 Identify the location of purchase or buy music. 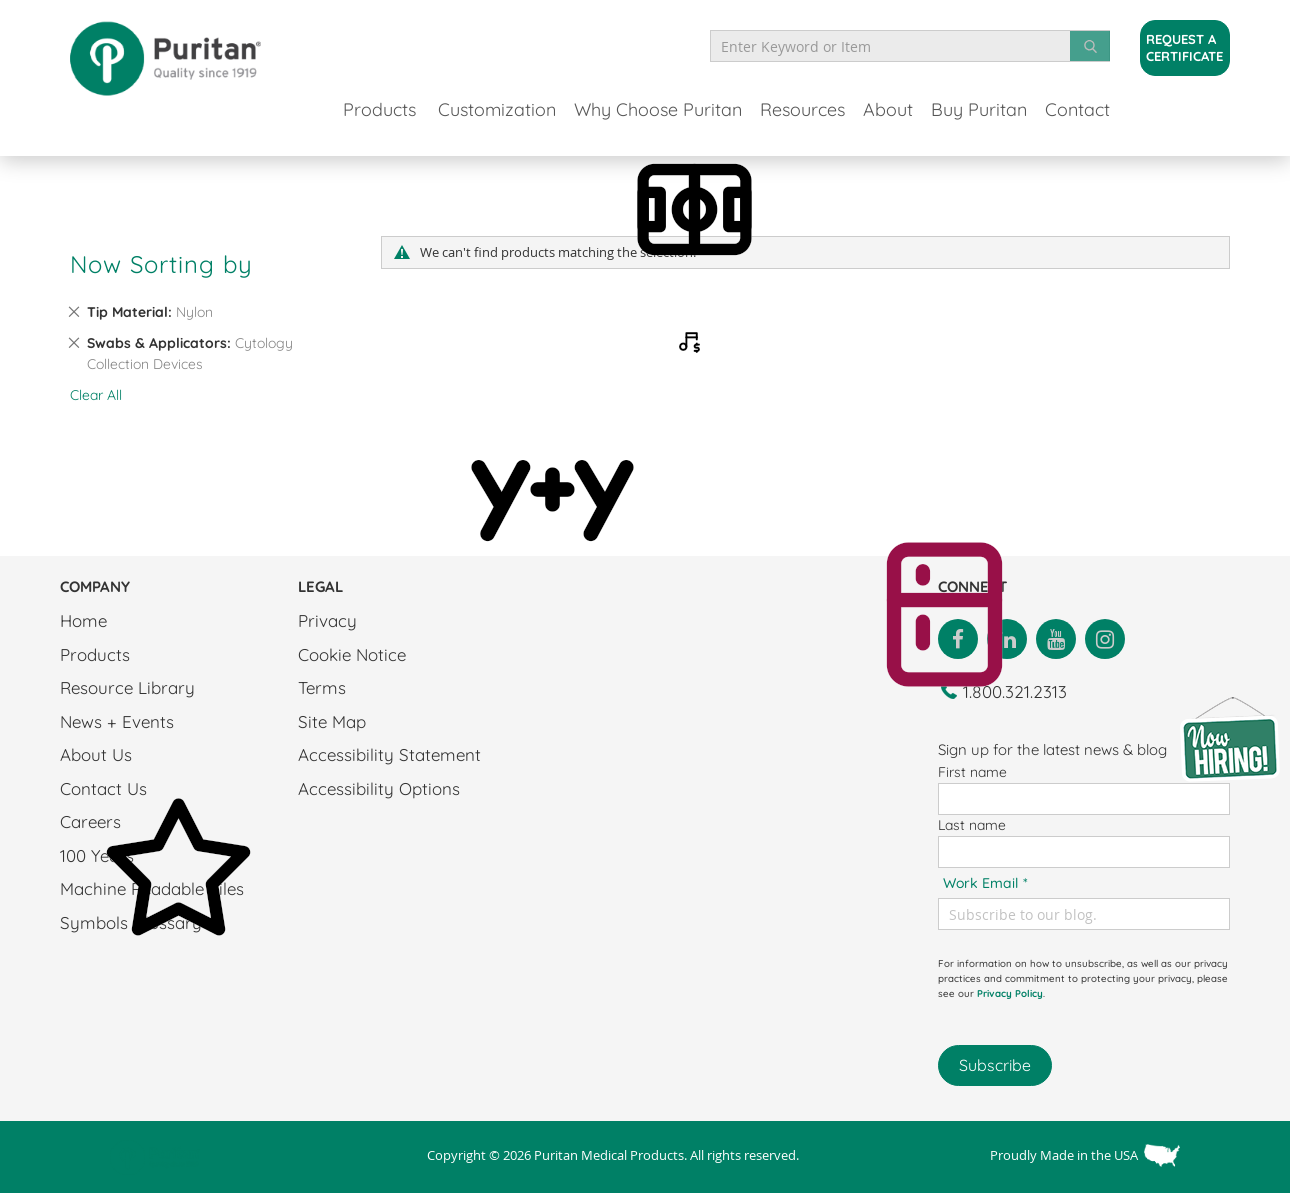
(689, 341).